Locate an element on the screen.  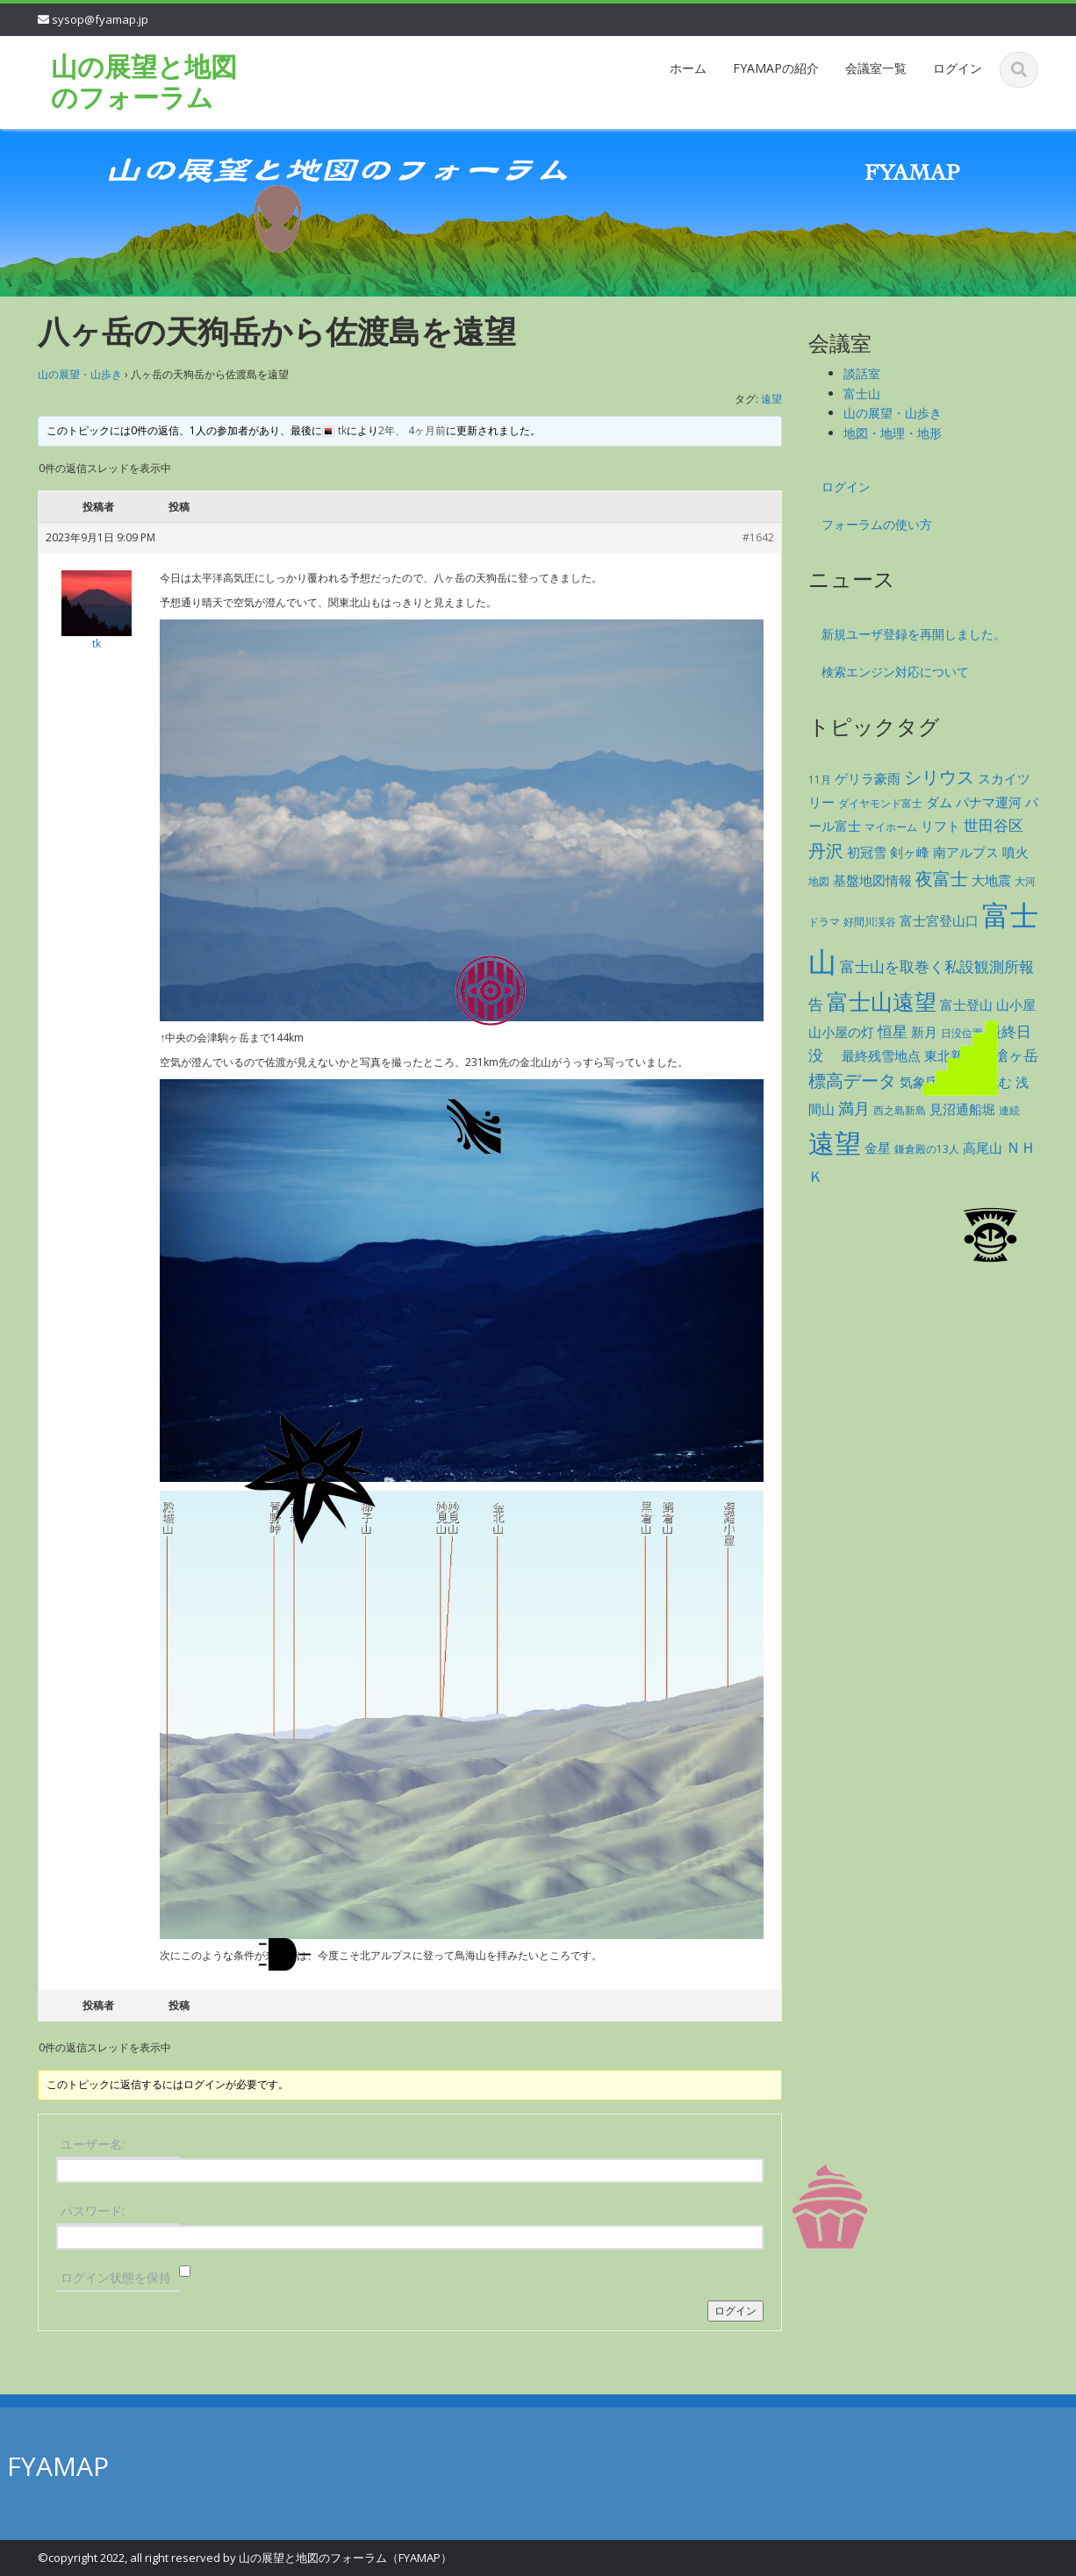
select spider mask avatar or character is located at coordinates (277, 218).